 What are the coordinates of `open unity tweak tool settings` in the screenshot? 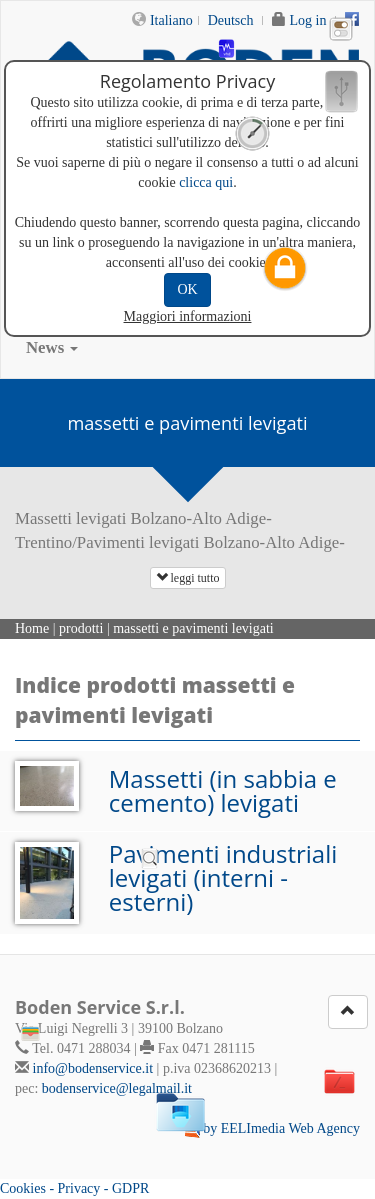 It's located at (341, 29).